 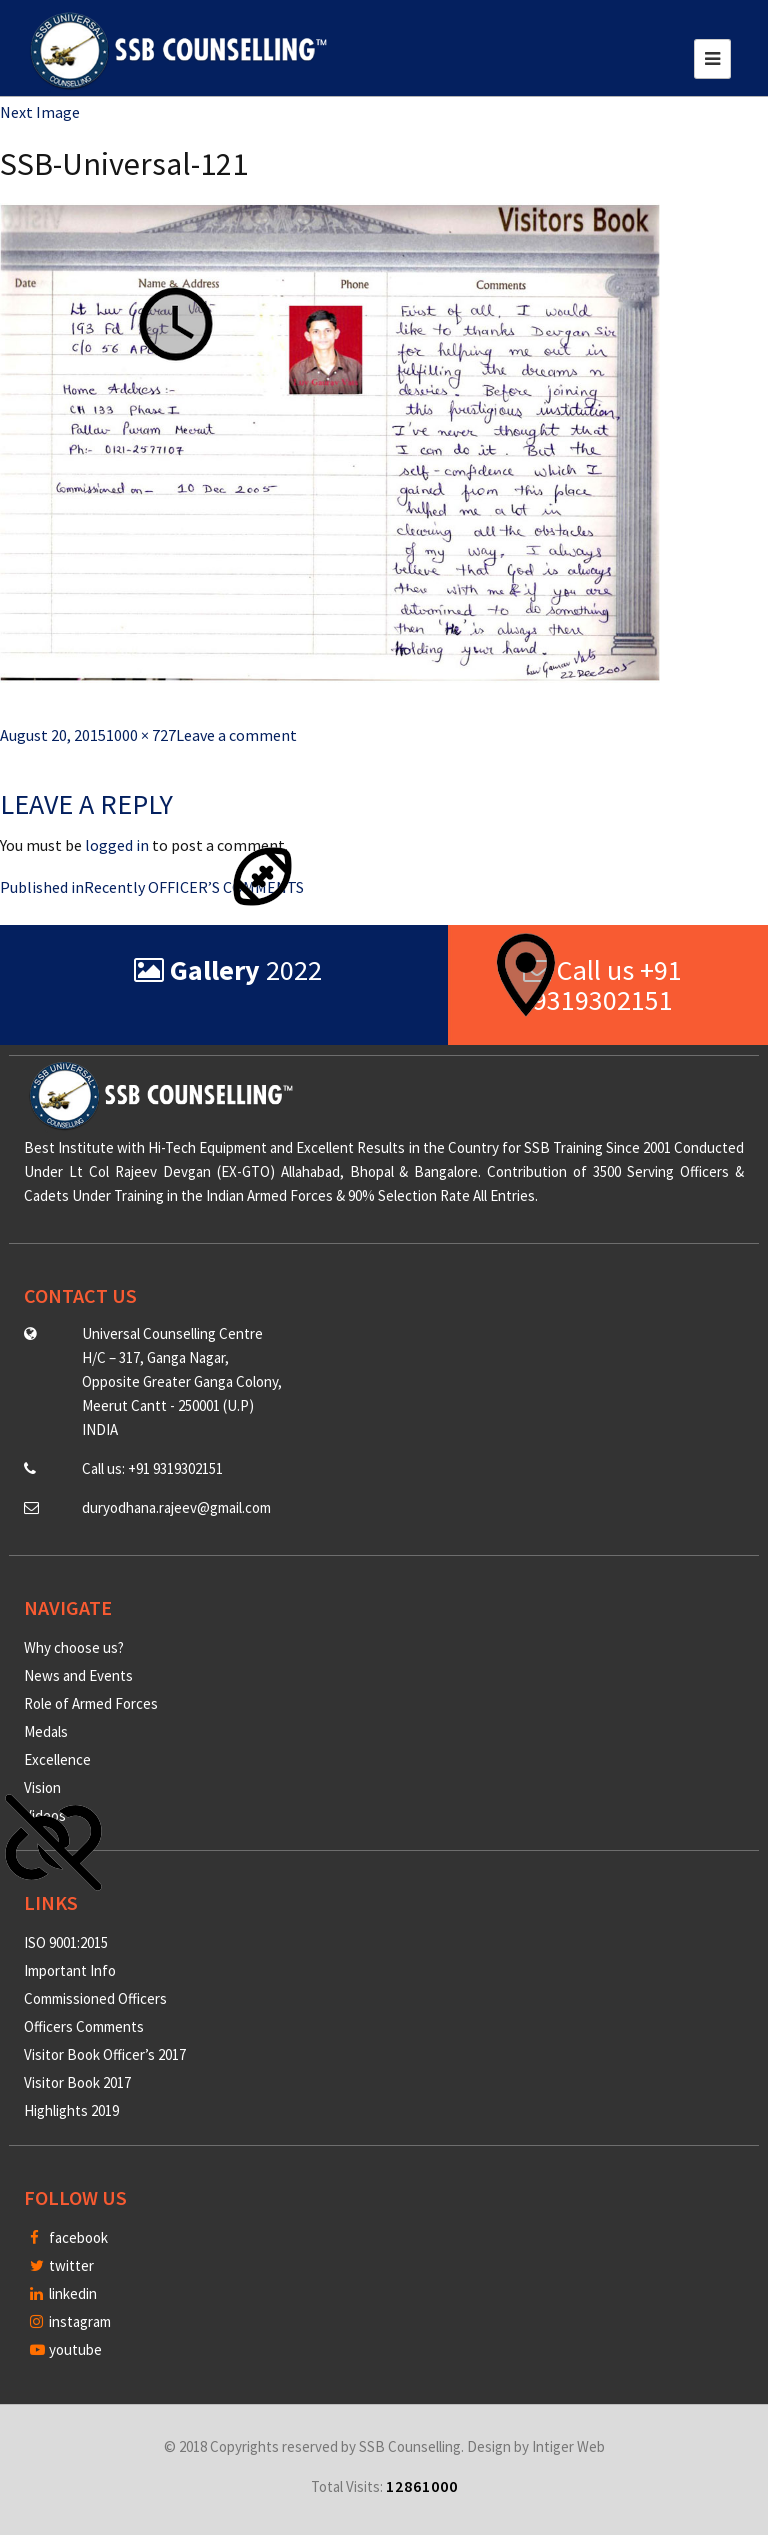 I want to click on disconnect or remove a linked account, so click(x=53, y=1842).